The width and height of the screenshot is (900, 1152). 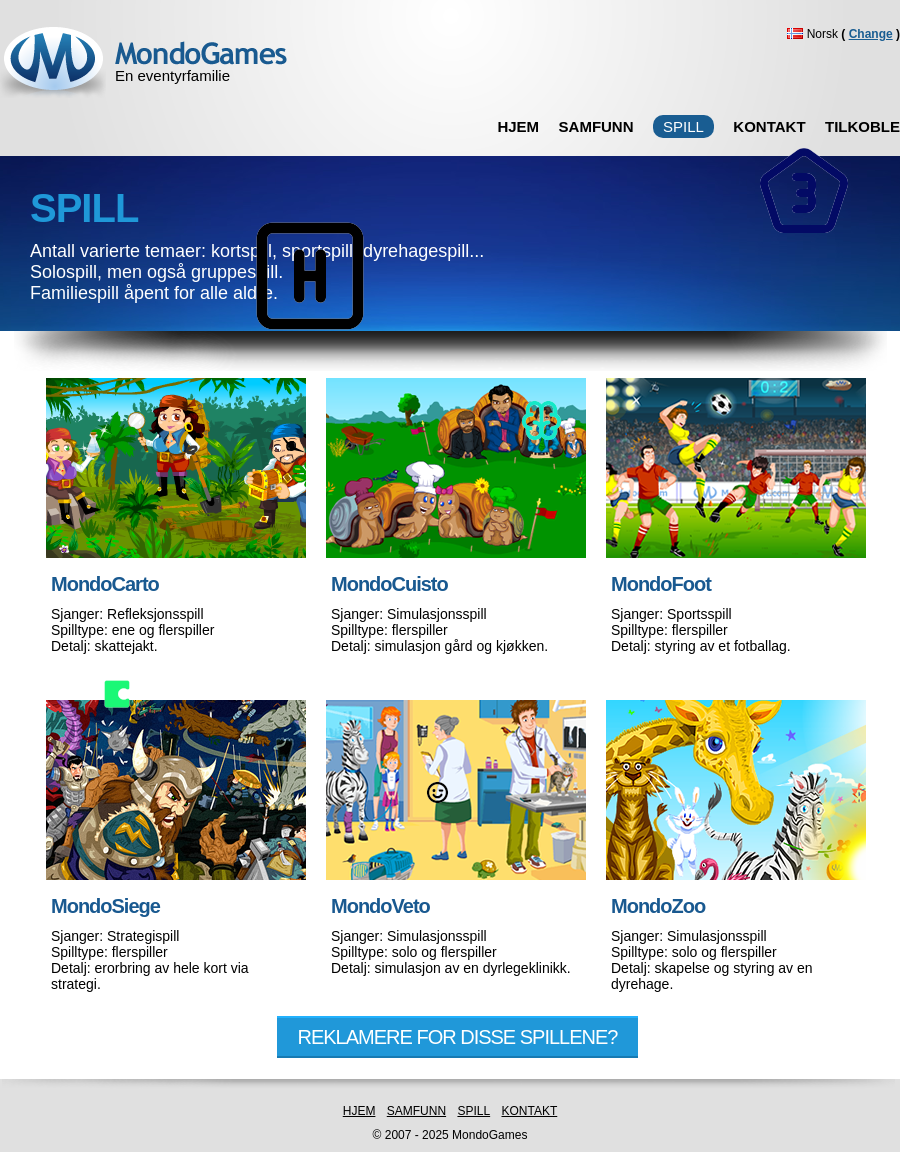 I want to click on open Coda app, so click(x=117, y=694).